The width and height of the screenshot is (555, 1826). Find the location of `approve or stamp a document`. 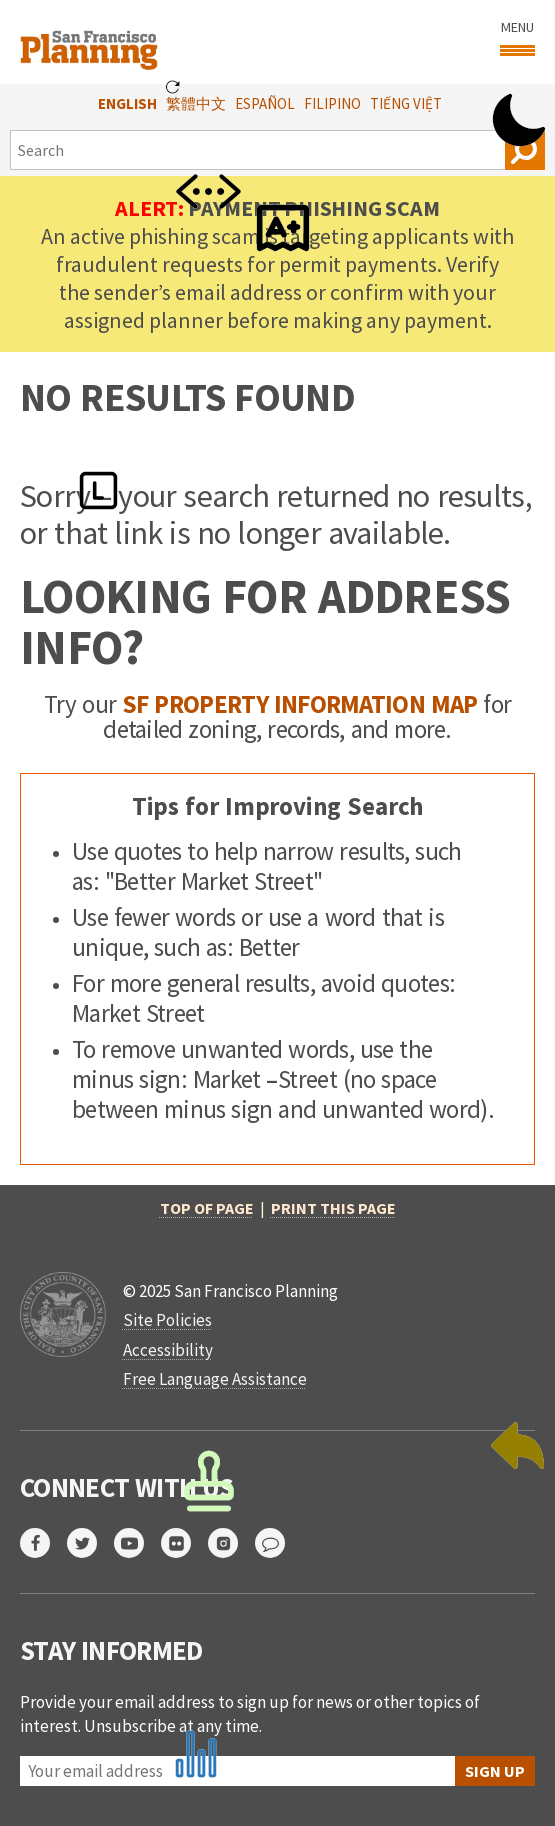

approve or stamp a document is located at coordinates (209, 1481).